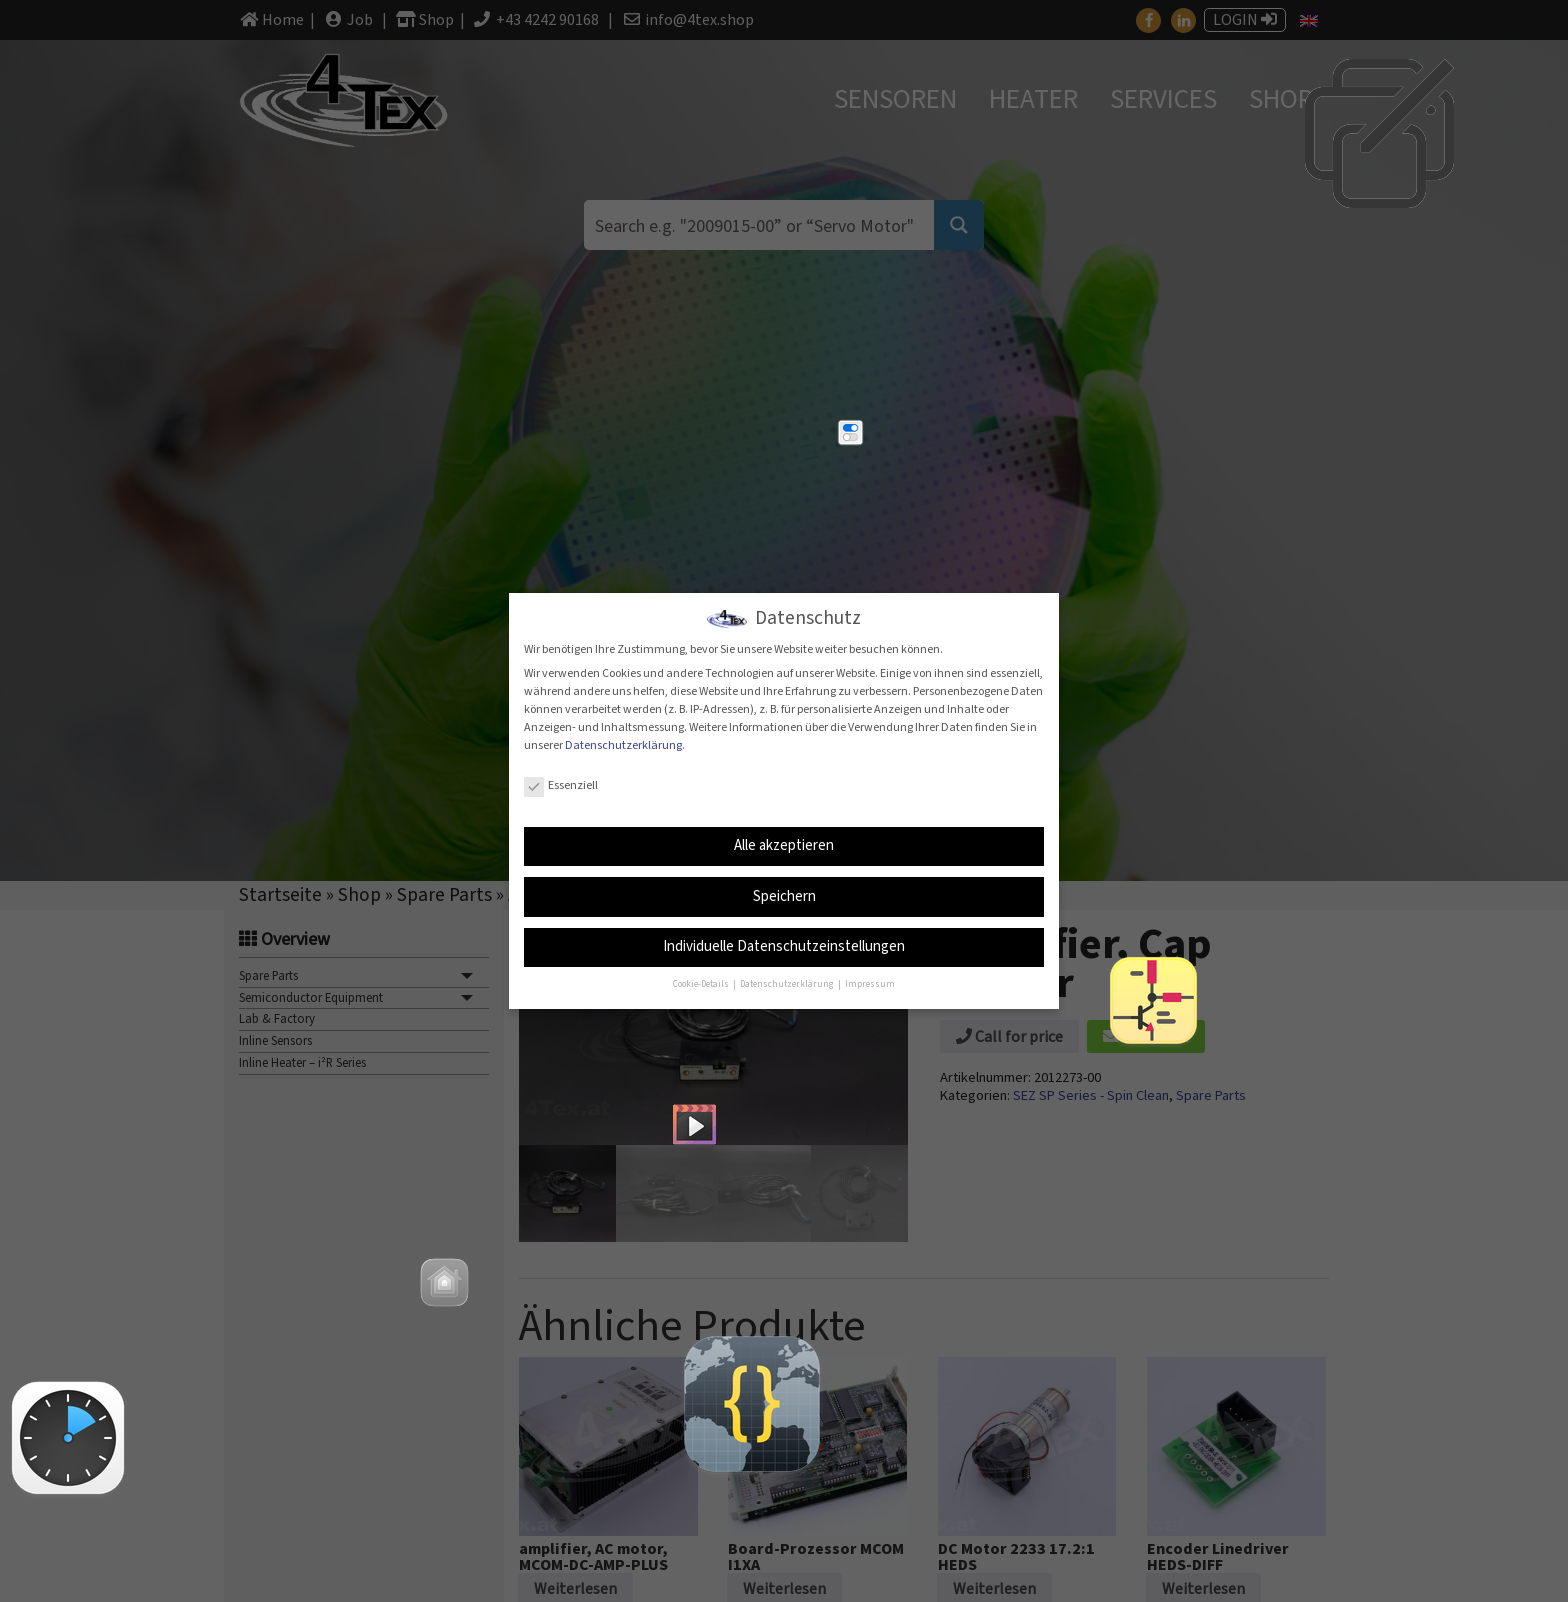  Describe the element at coordinates (444, 1282) in the screenshot. I see `open the home app` at that location.